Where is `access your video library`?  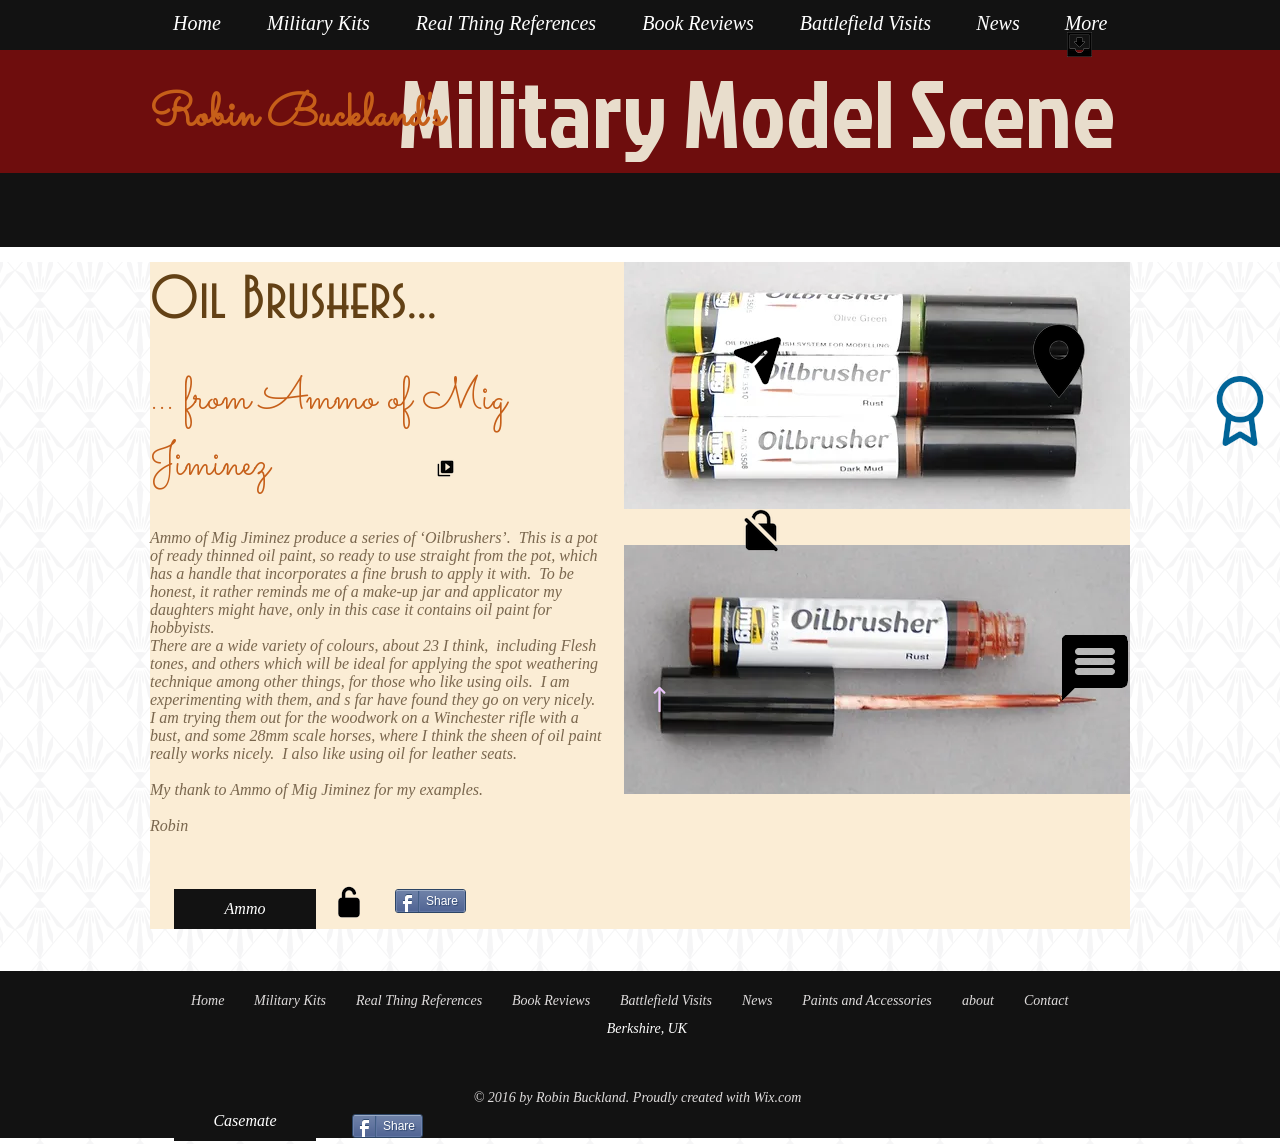
access your video library is located at coordinates (445, 468).